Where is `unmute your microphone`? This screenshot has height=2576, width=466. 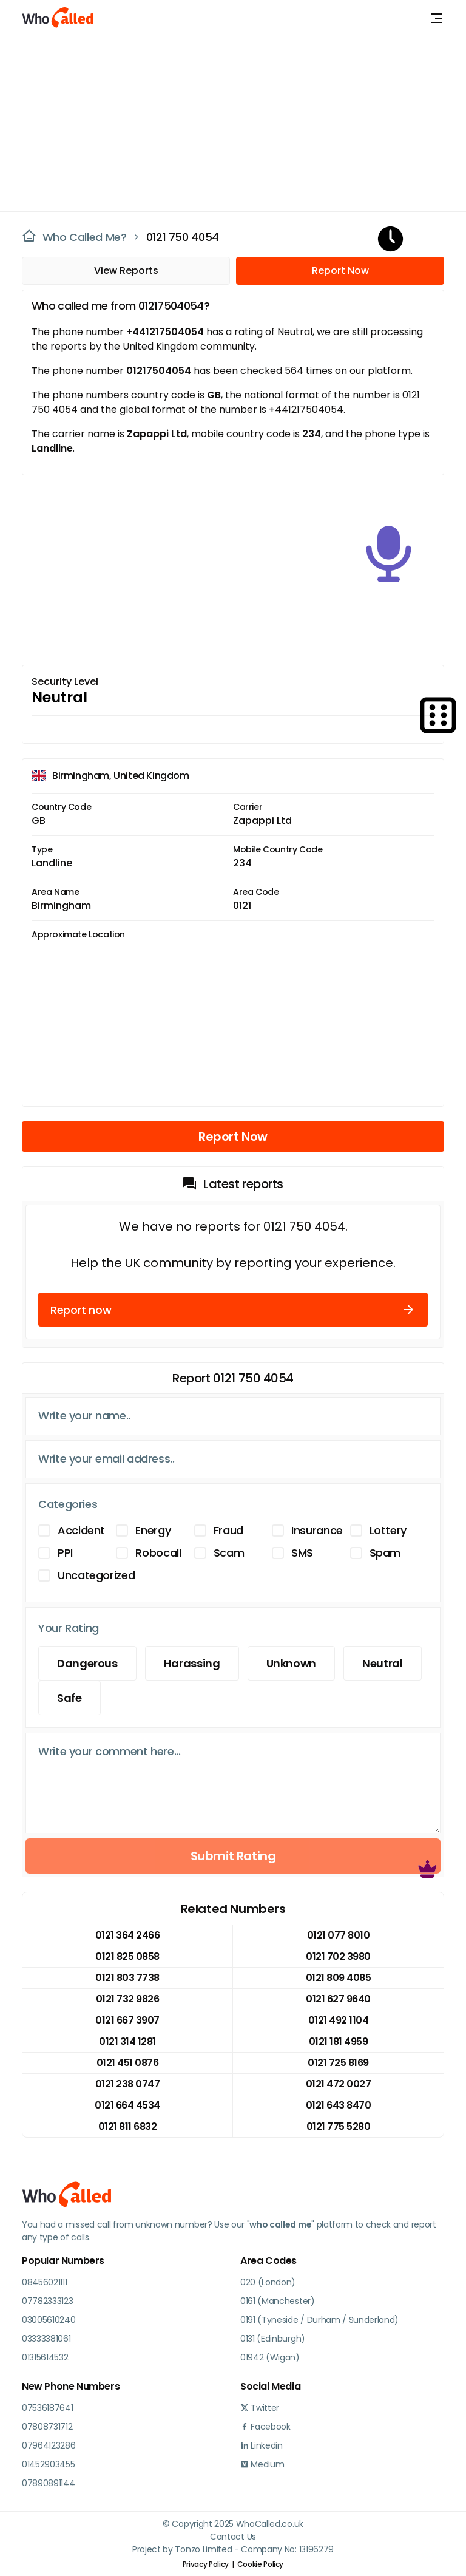
unmute your microphone is located at coordinates (388, 554).